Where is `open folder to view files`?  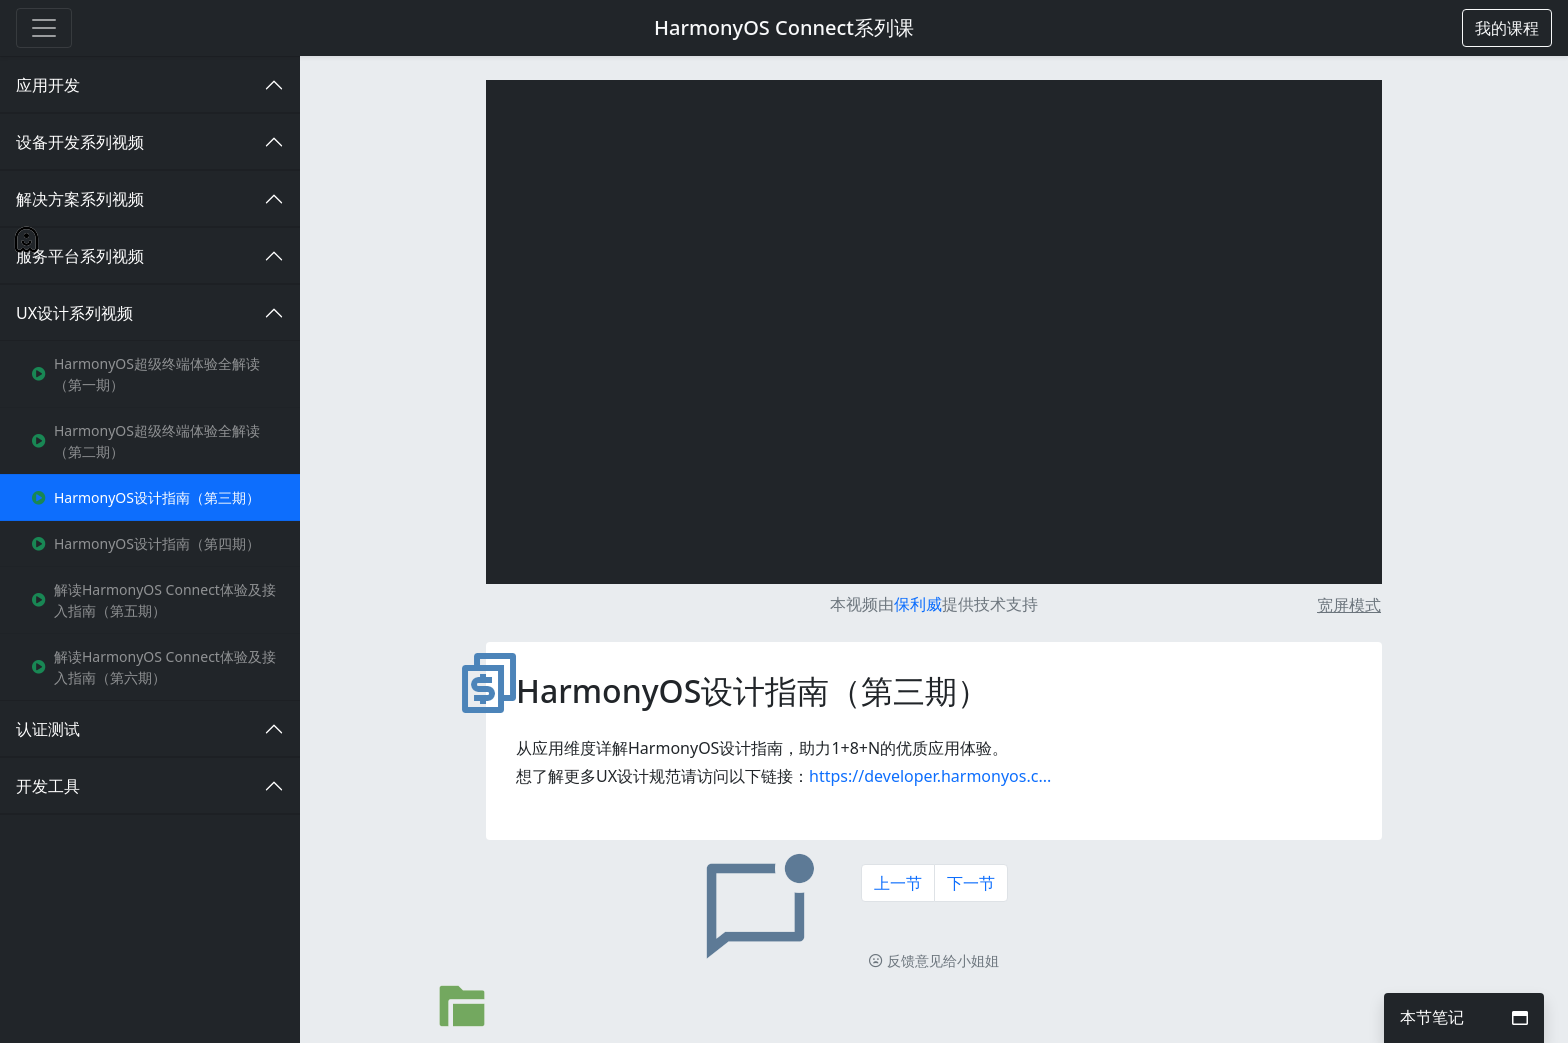
open folder to view files is located at coordinates (462, 1006).